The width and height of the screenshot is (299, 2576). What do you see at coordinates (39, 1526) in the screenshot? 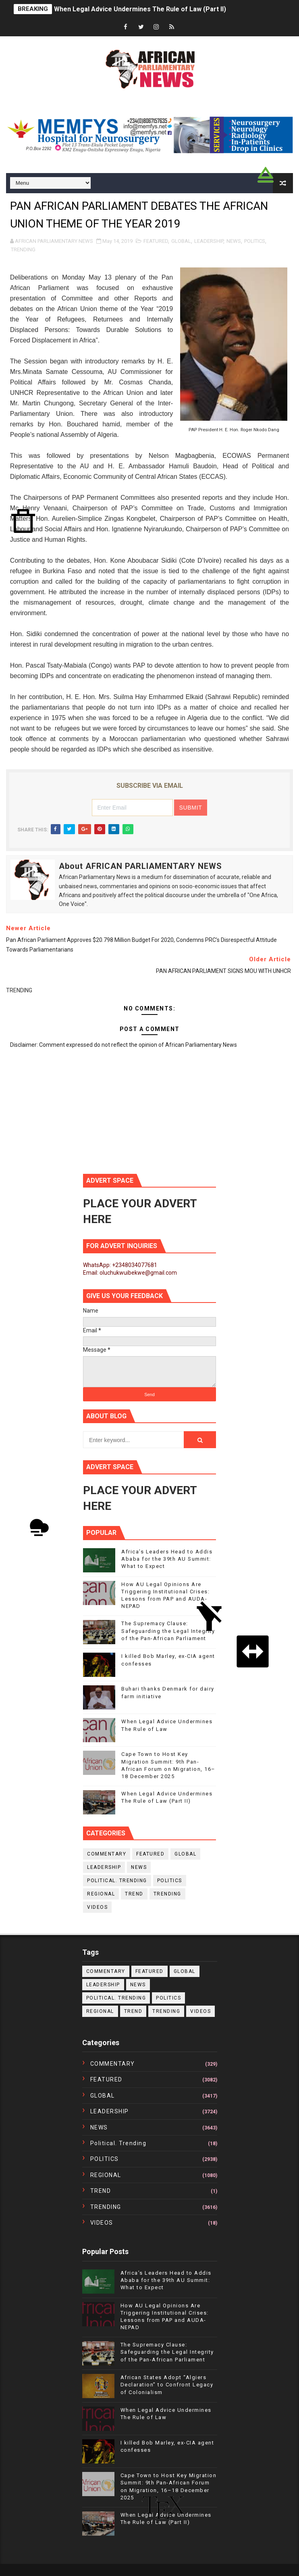
I see `indicates windy weather conditions` at bounding box center [39, 1526].